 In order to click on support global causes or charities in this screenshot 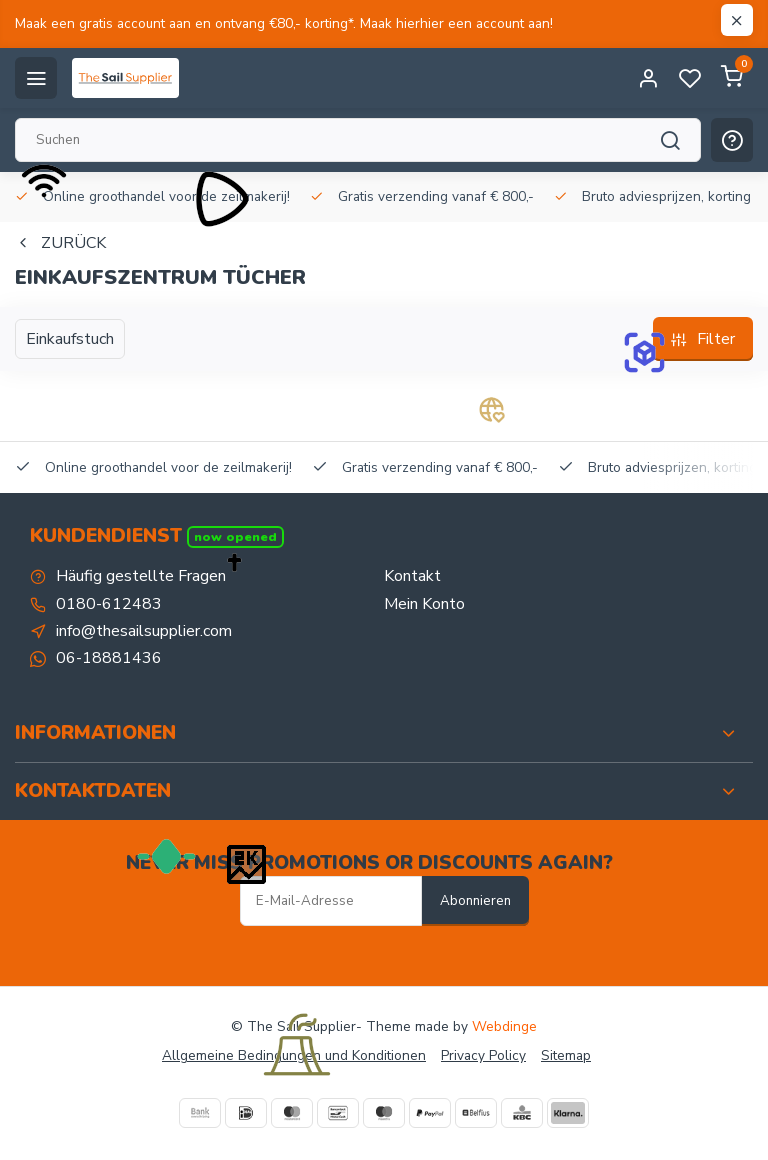, I will do `click(491, 409)`.